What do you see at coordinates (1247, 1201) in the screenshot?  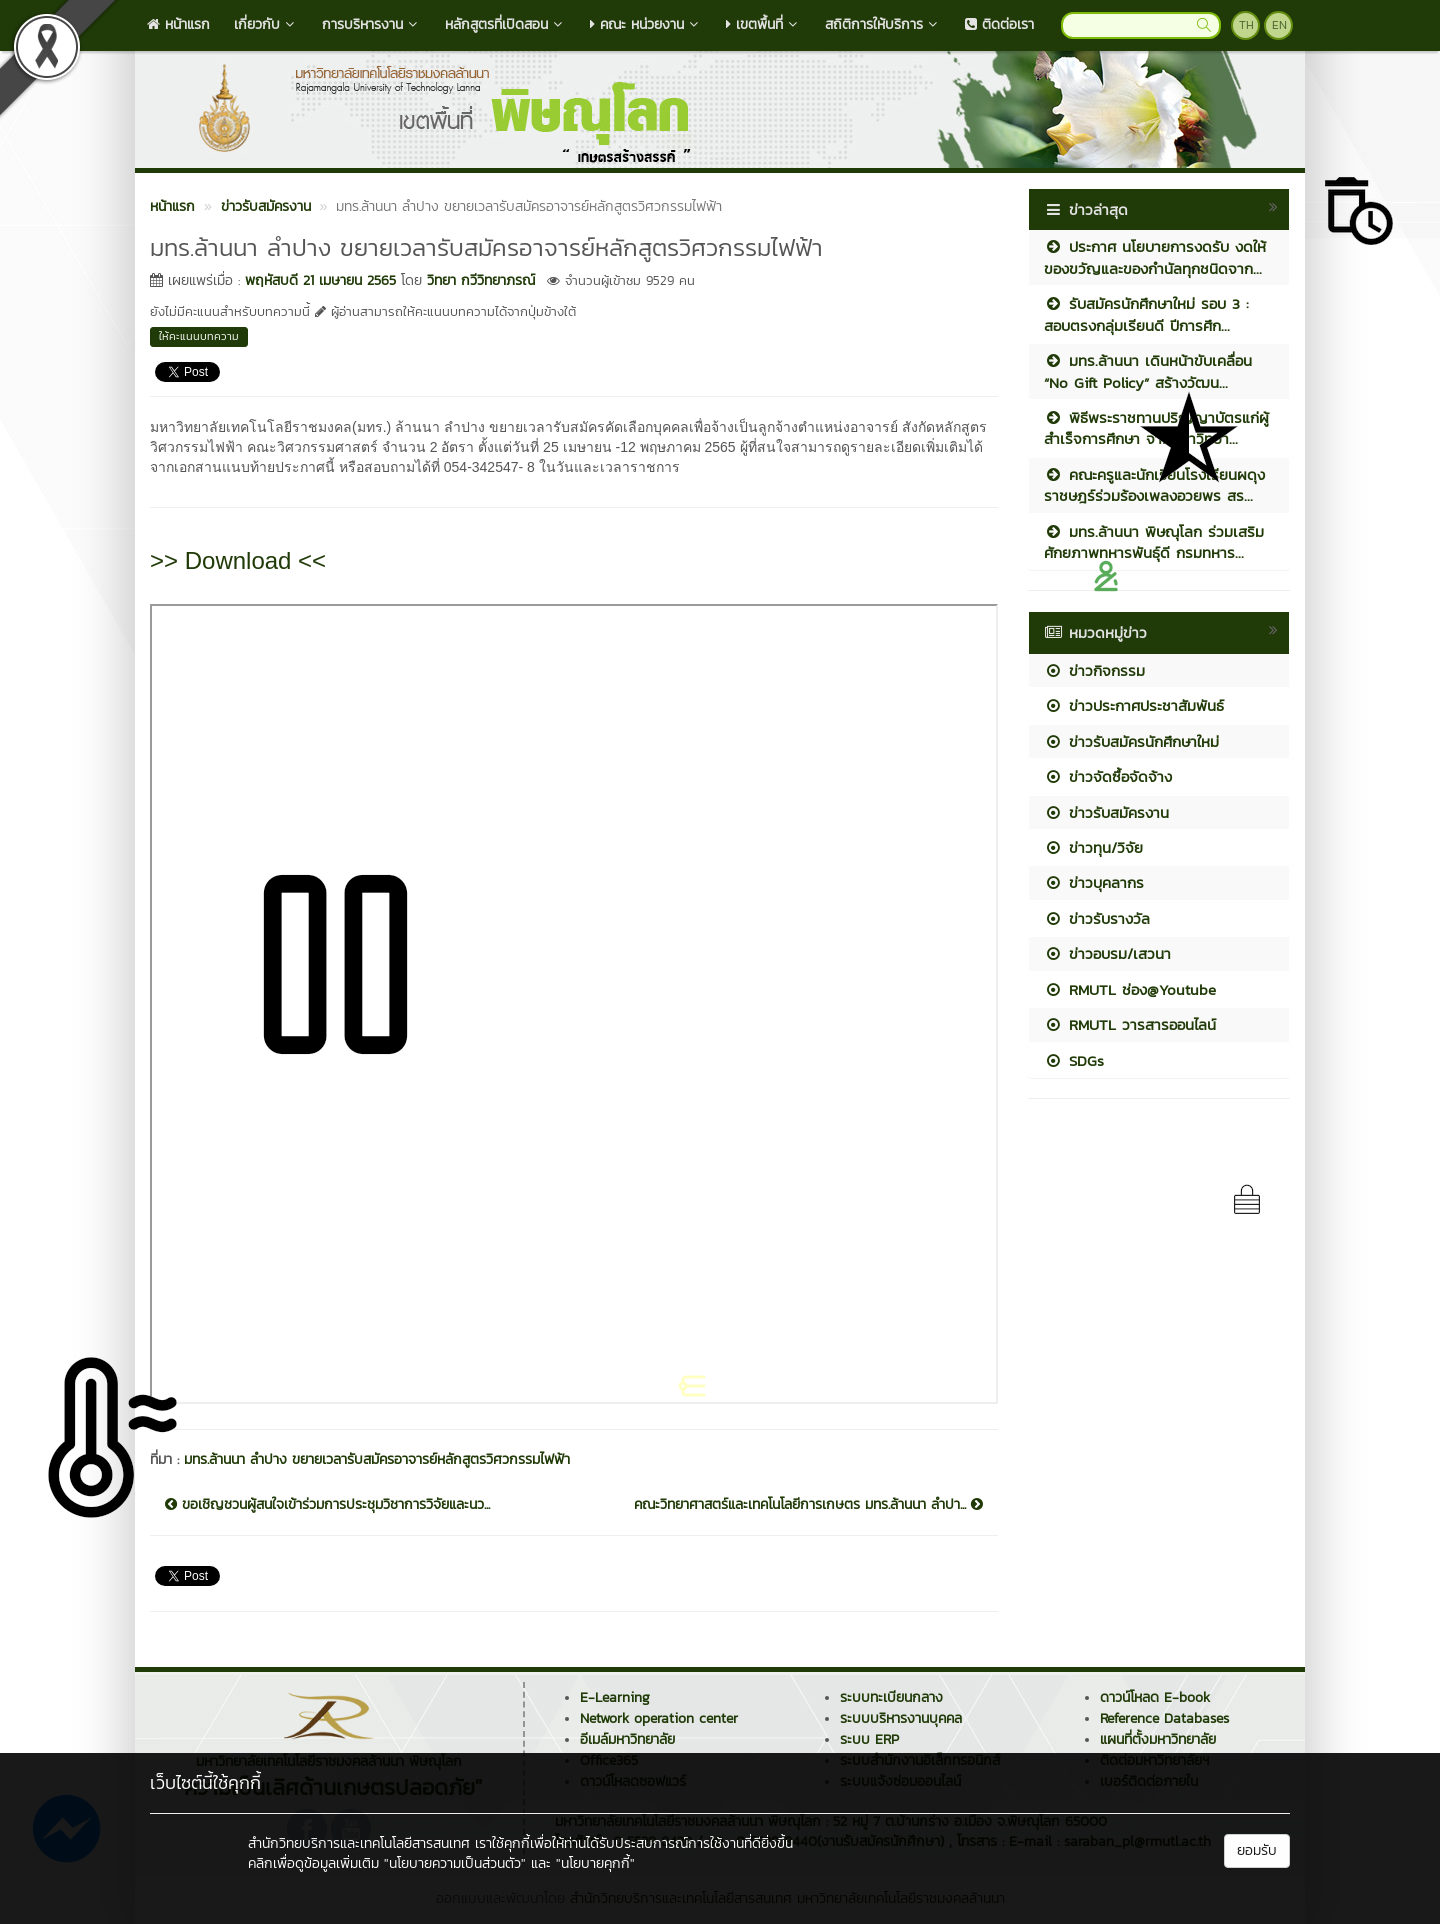 I see `indicates a secure or encrypted connection` at bounding box center [1247, 1201].